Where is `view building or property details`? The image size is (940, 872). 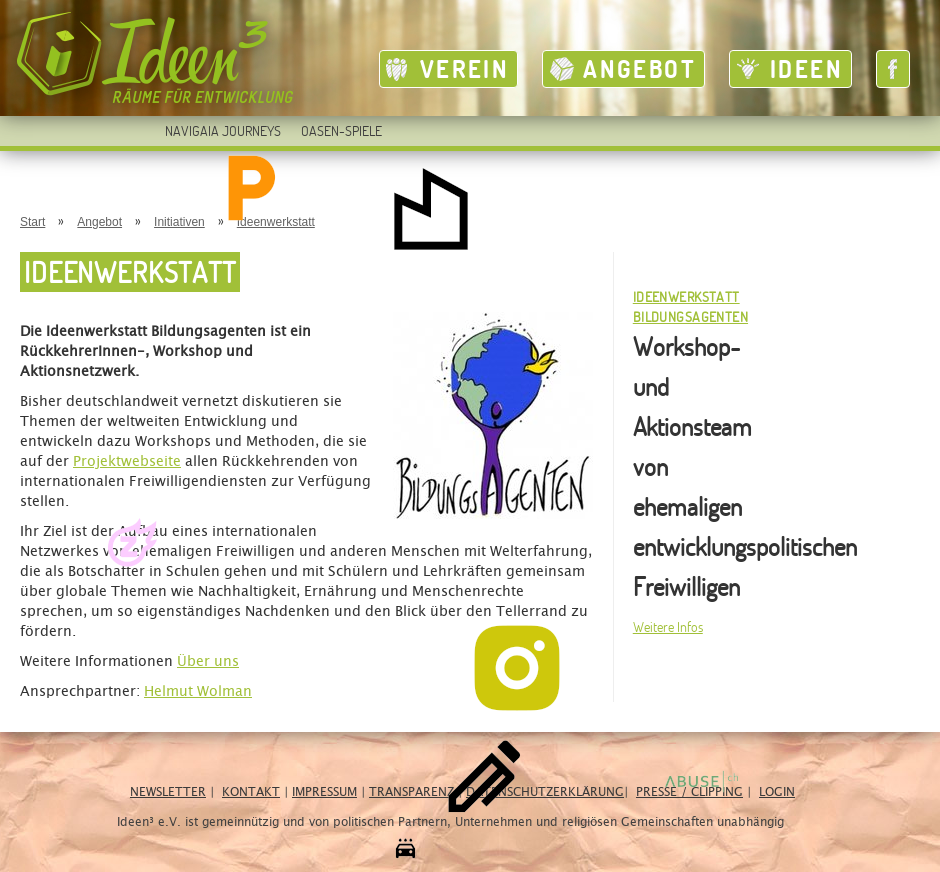
view building or property details is located at coordinates (431, 213).